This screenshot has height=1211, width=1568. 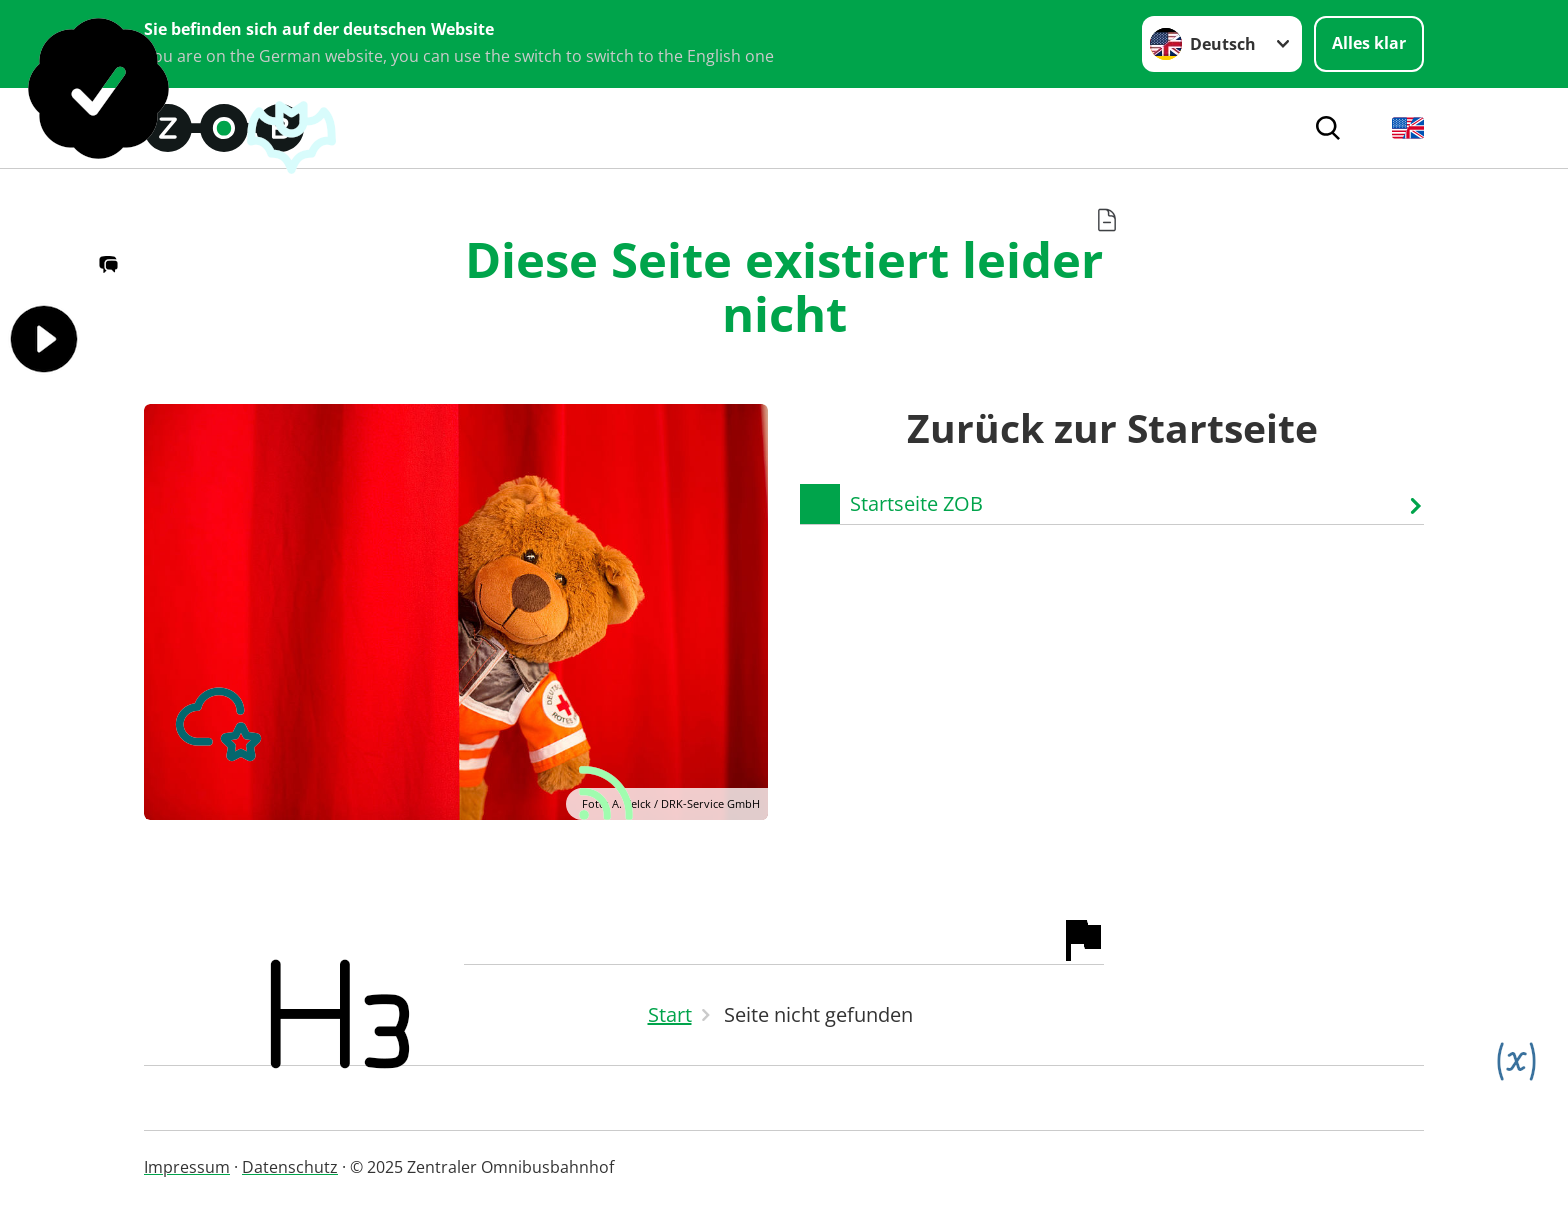 I want to click on insert a variable or placeholder value, so click(x=1516, y=1061).